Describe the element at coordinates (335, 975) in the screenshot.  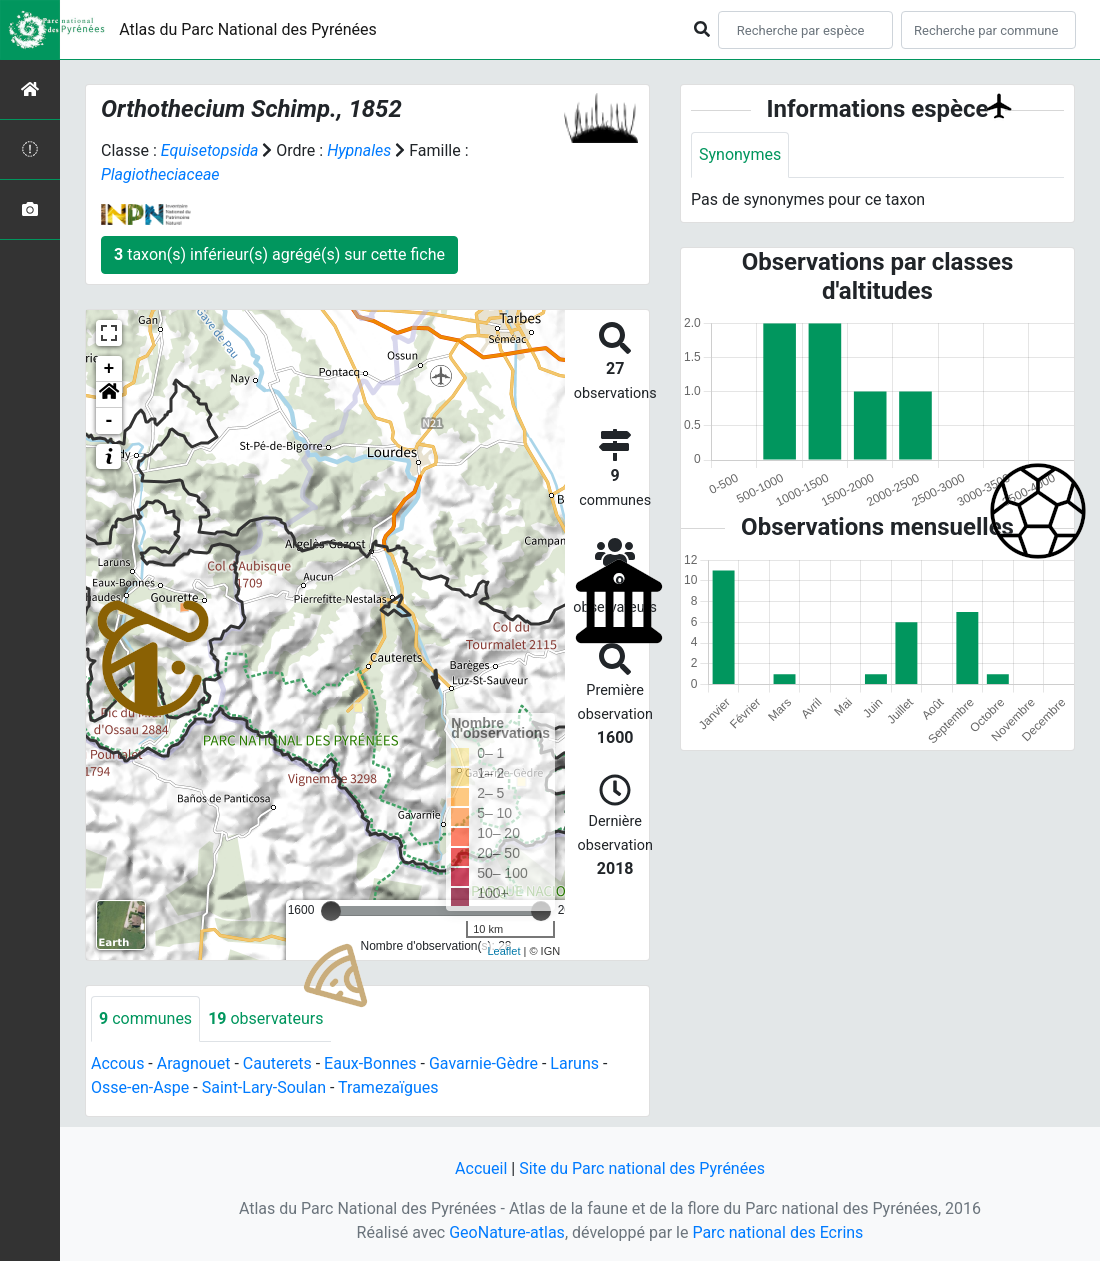
I see `order food or access food delivery` at that location.